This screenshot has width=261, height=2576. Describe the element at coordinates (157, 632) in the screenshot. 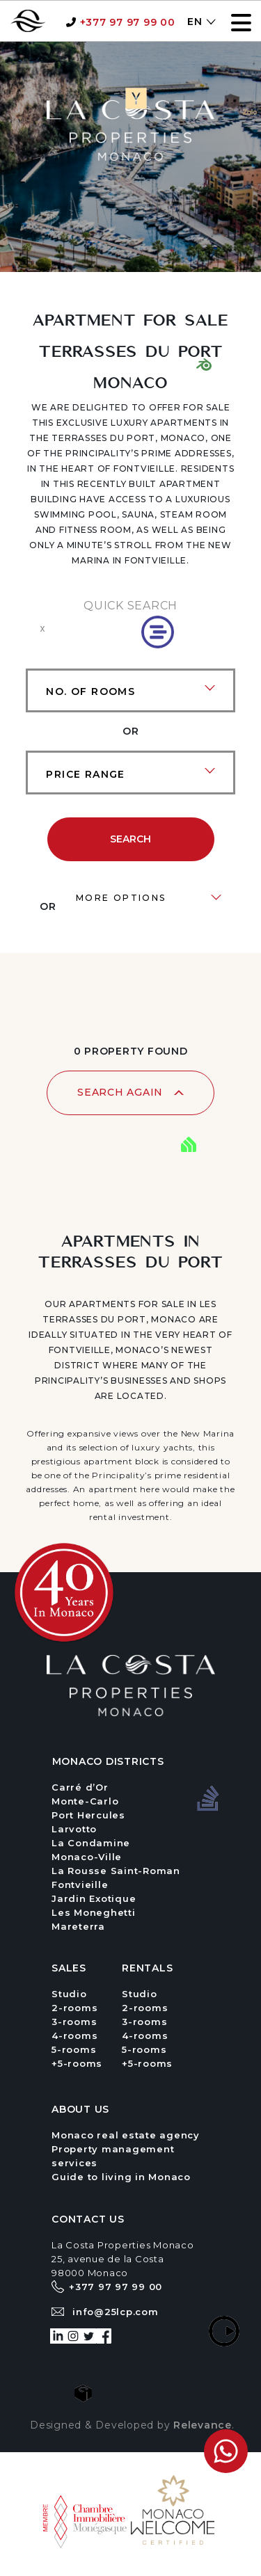

I see `open the When I Work app` at that location.